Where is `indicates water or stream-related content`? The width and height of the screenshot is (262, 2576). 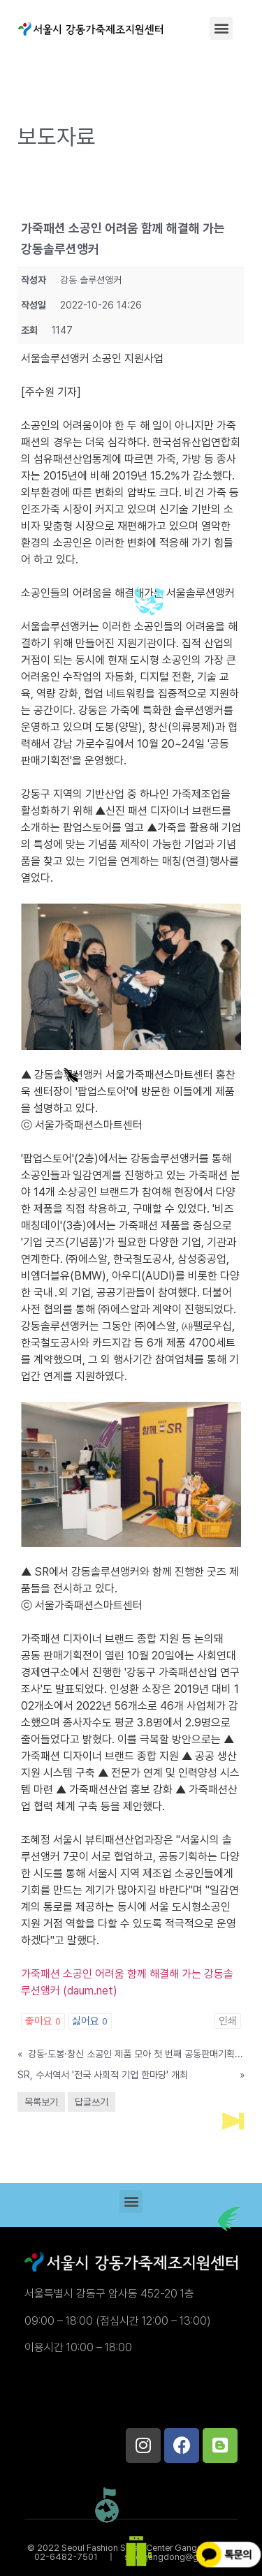
indicates water or stream-related content is located at coordinates (71, 1075).